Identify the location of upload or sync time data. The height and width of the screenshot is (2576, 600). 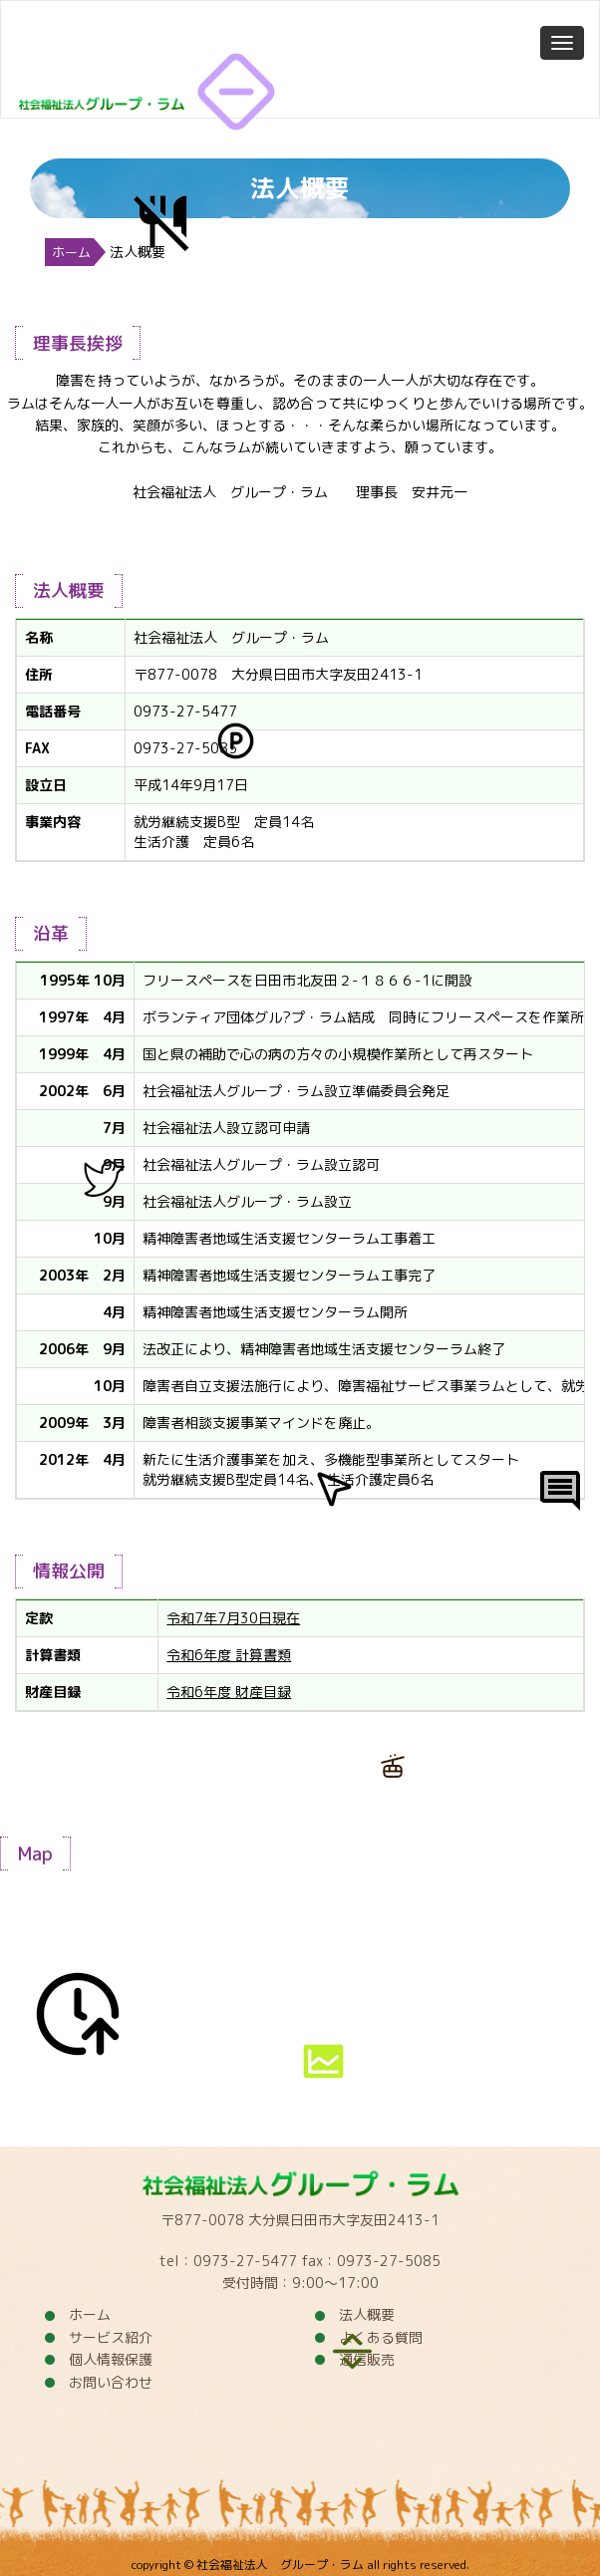
(78, 2014).